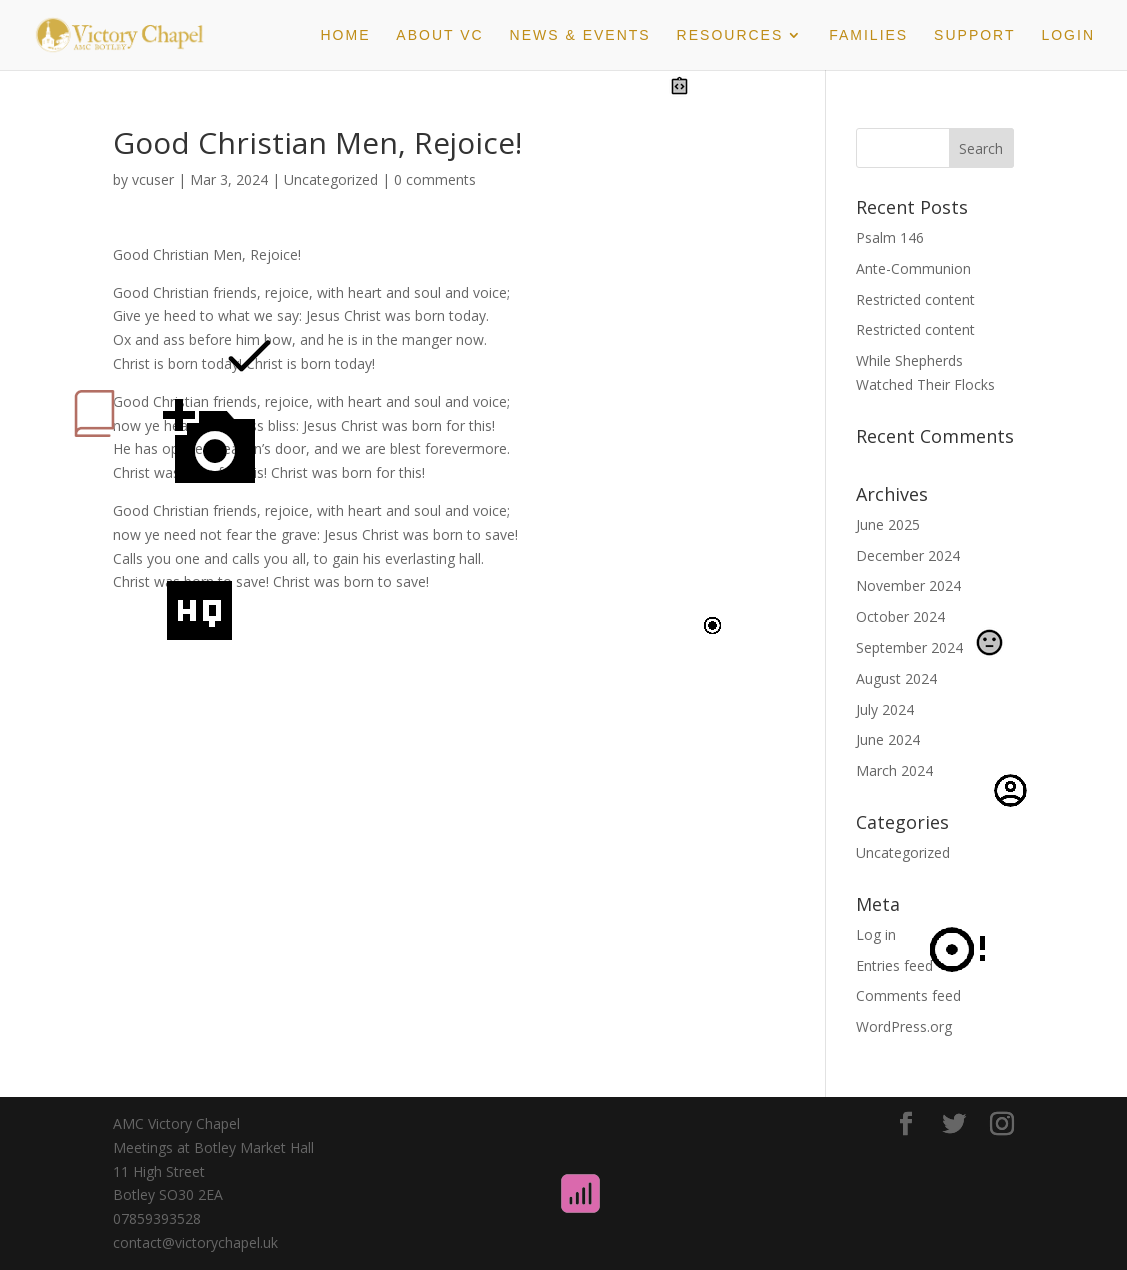 This screenshot has width=1127, height=1270. What do you see at coordinates (249, 355) in the screenshot?
I see `confirm or submit an action` at bounding box center [249, 355].